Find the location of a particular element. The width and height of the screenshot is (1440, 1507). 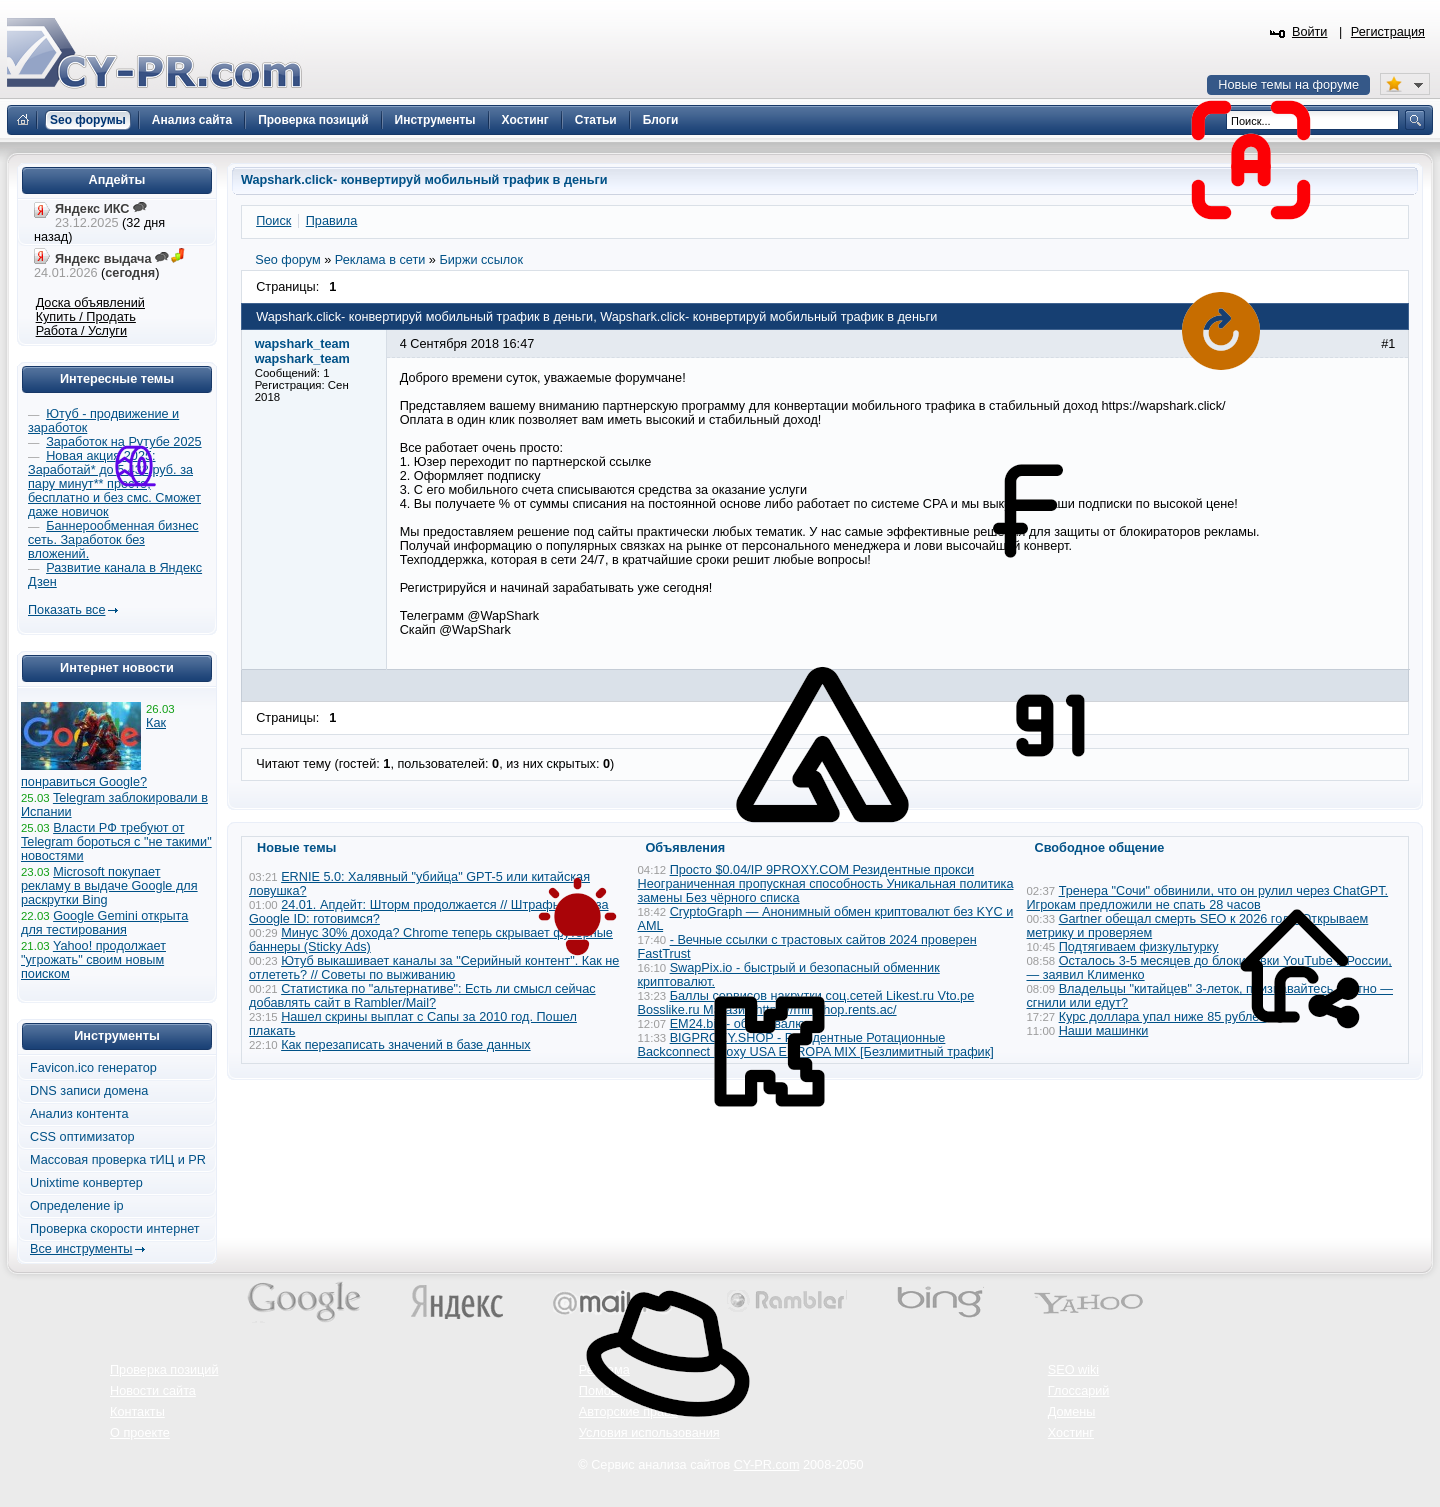

visit kick streaming platform is located at coordinates (769, 1051).